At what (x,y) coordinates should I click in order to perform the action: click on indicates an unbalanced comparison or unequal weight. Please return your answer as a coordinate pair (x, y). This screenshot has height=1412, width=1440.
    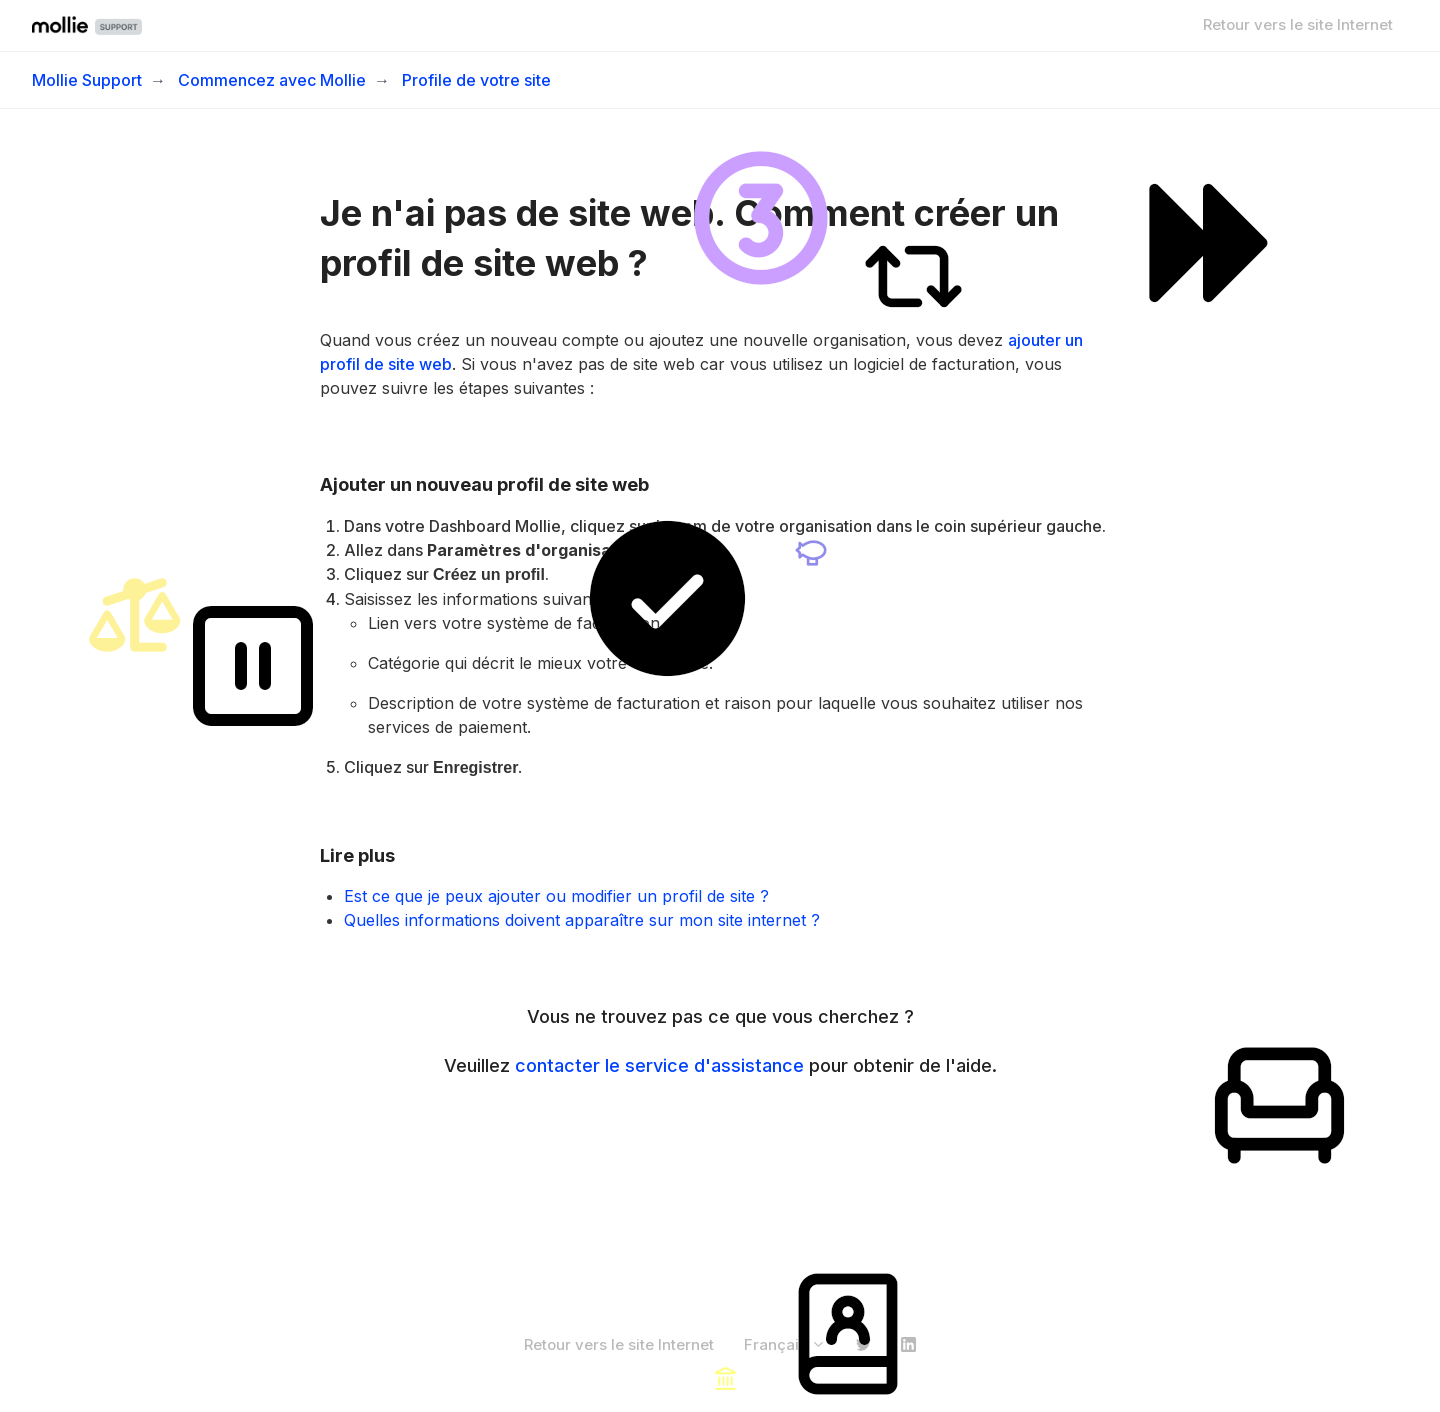
    Looking at the image, I should click on (135, 615).